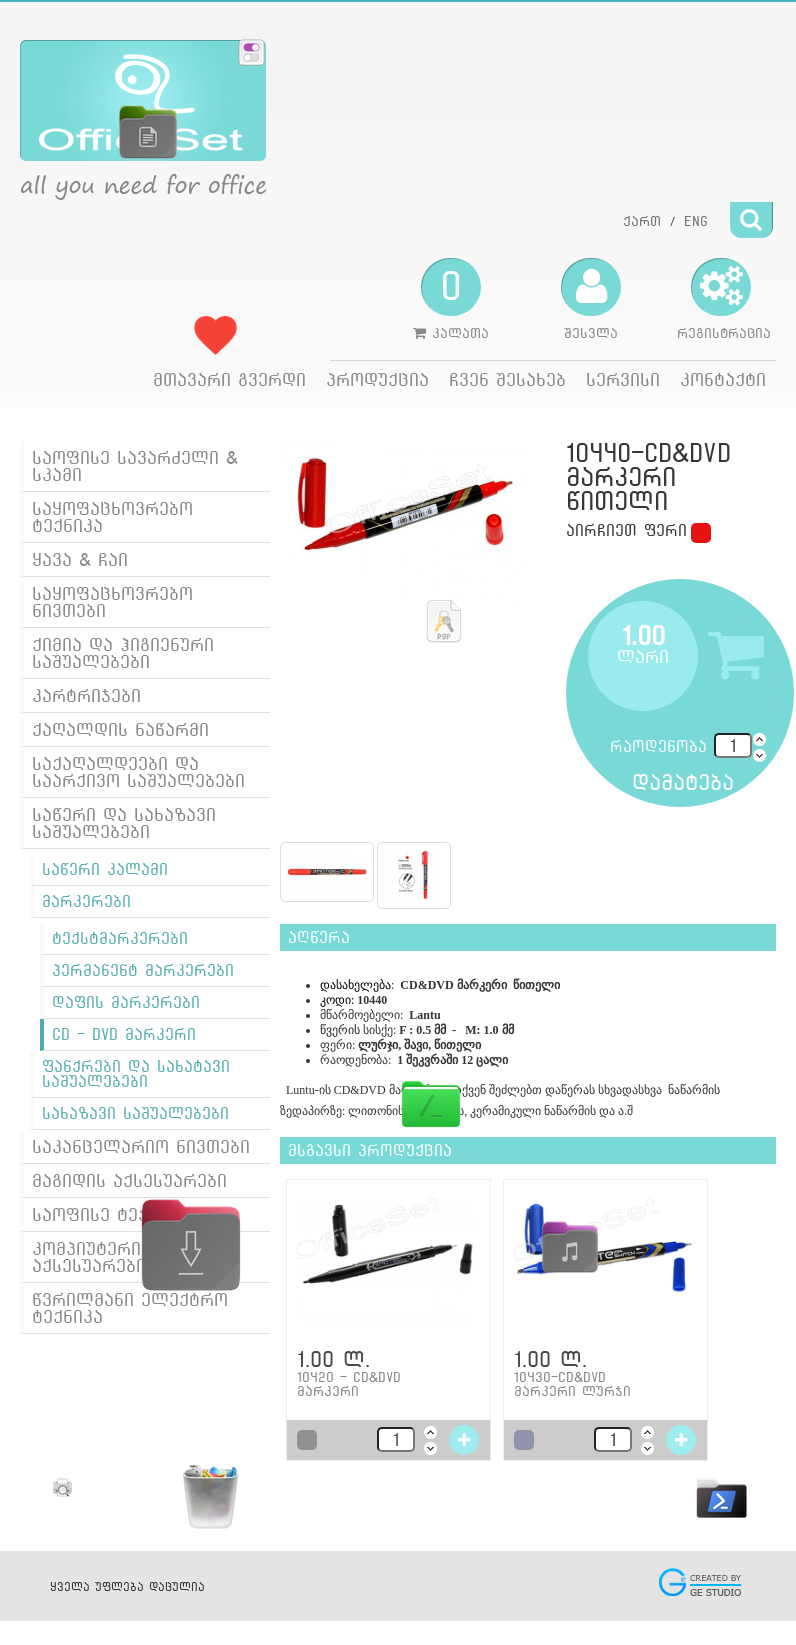  Describe the element at coordinates (215, 335) in the screenshot. I see `mark item as favorite` at that location.